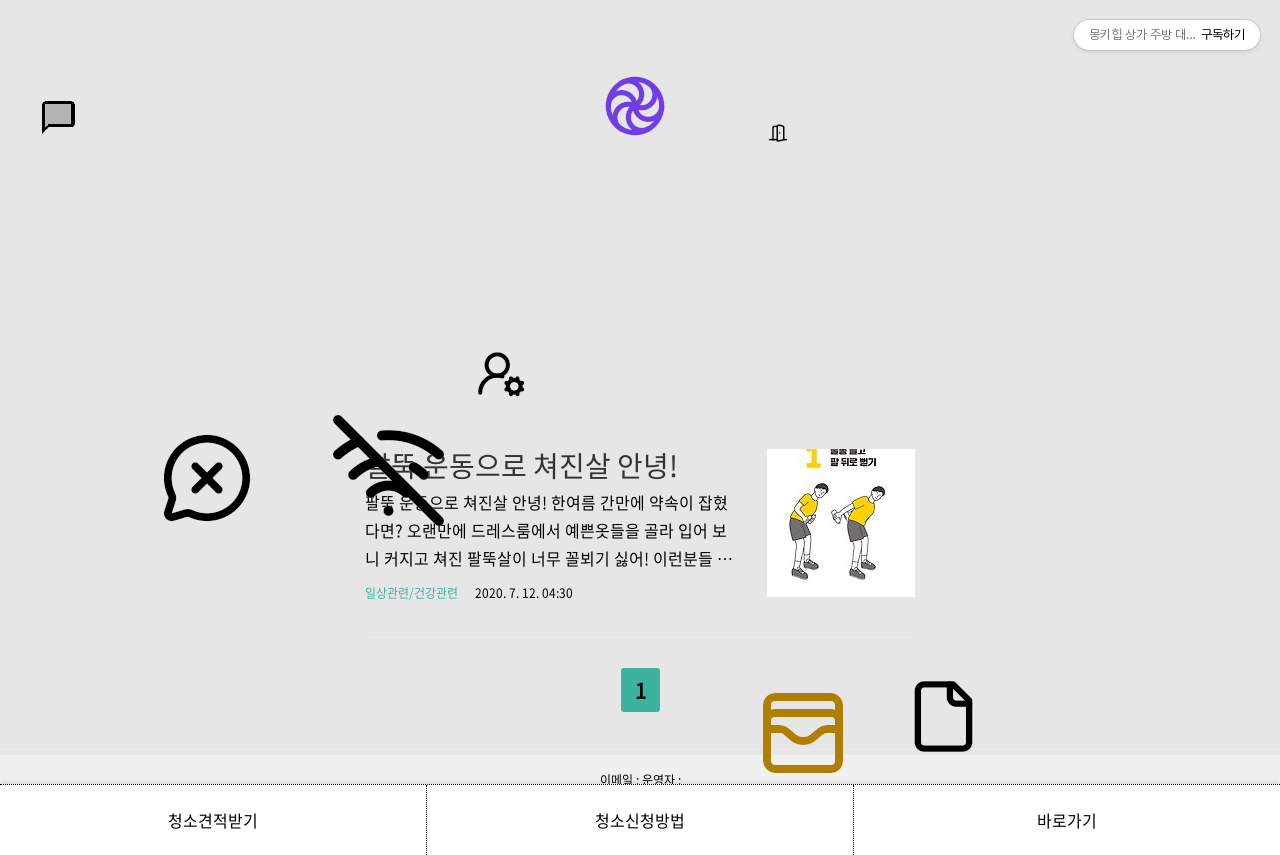  I want to click on open chat or messaging, so click(58, 117).